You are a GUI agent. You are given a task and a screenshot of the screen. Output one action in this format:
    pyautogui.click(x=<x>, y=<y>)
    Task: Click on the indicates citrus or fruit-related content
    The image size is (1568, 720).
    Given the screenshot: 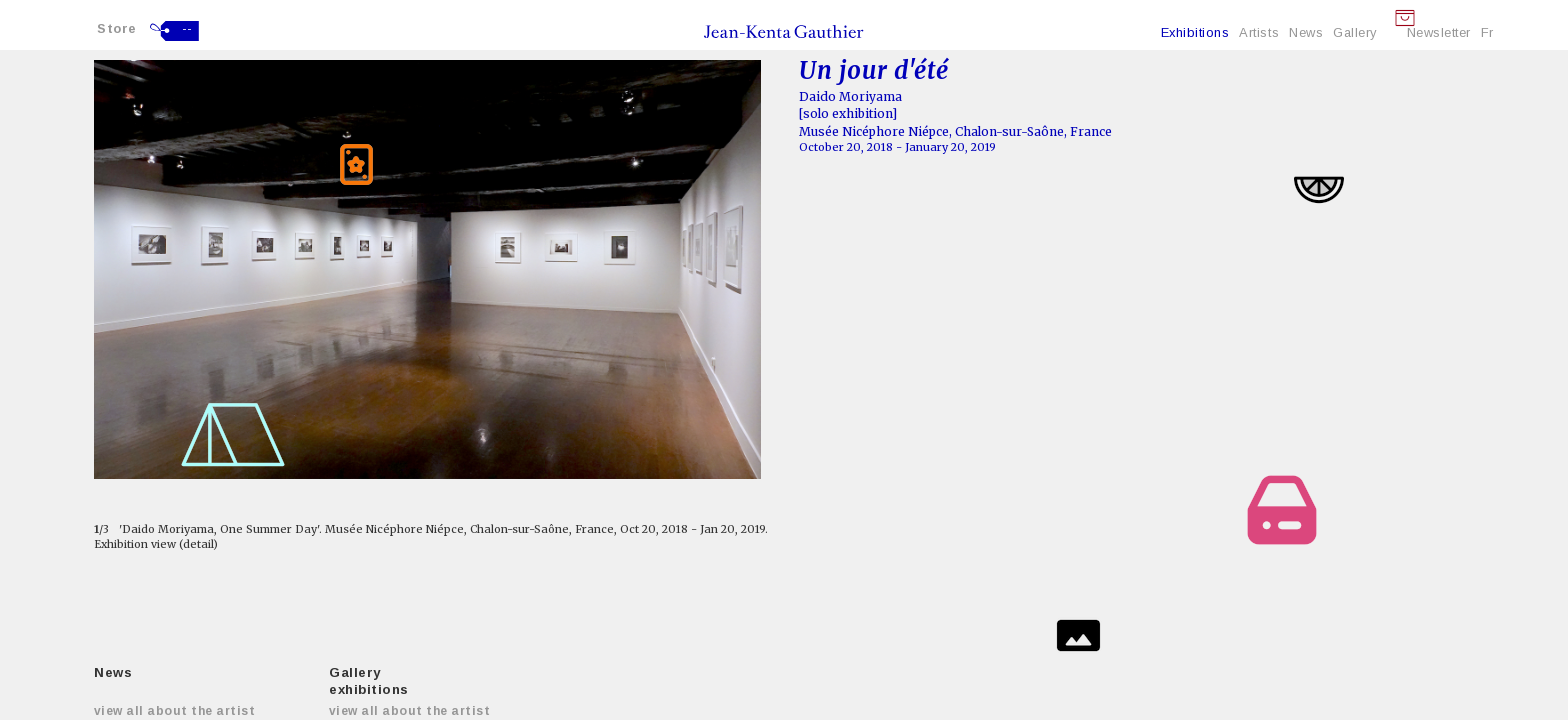 What is the action you would take?
    pyautogui.click(x=1319, y=186)
    